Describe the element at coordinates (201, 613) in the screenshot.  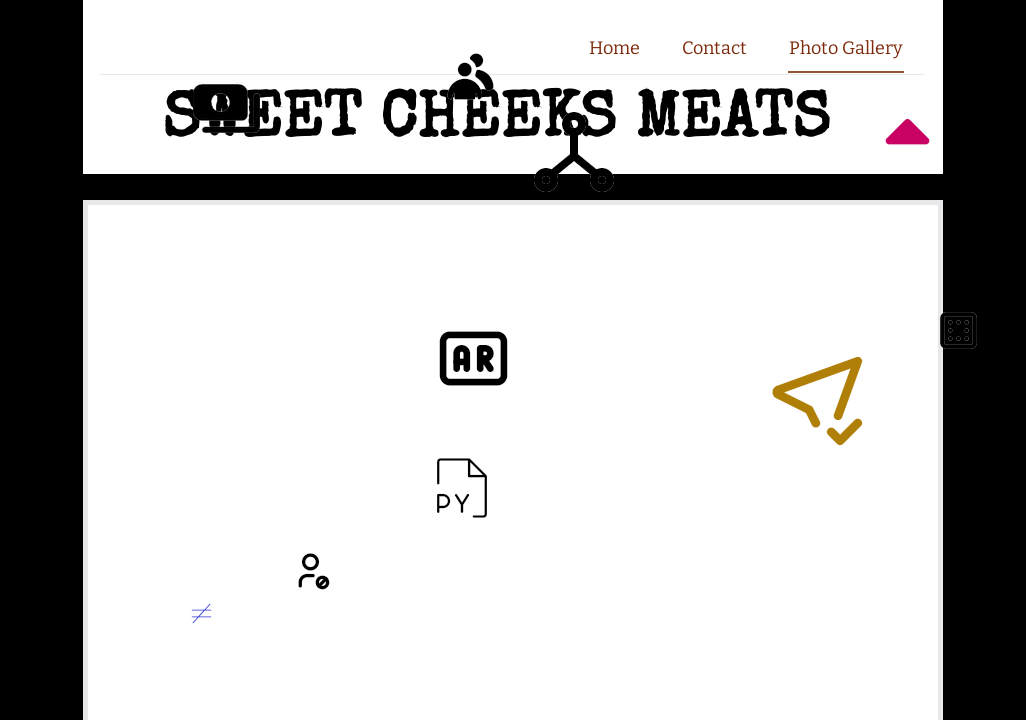
I see `indicates values are not equal or mismatched` at that location.